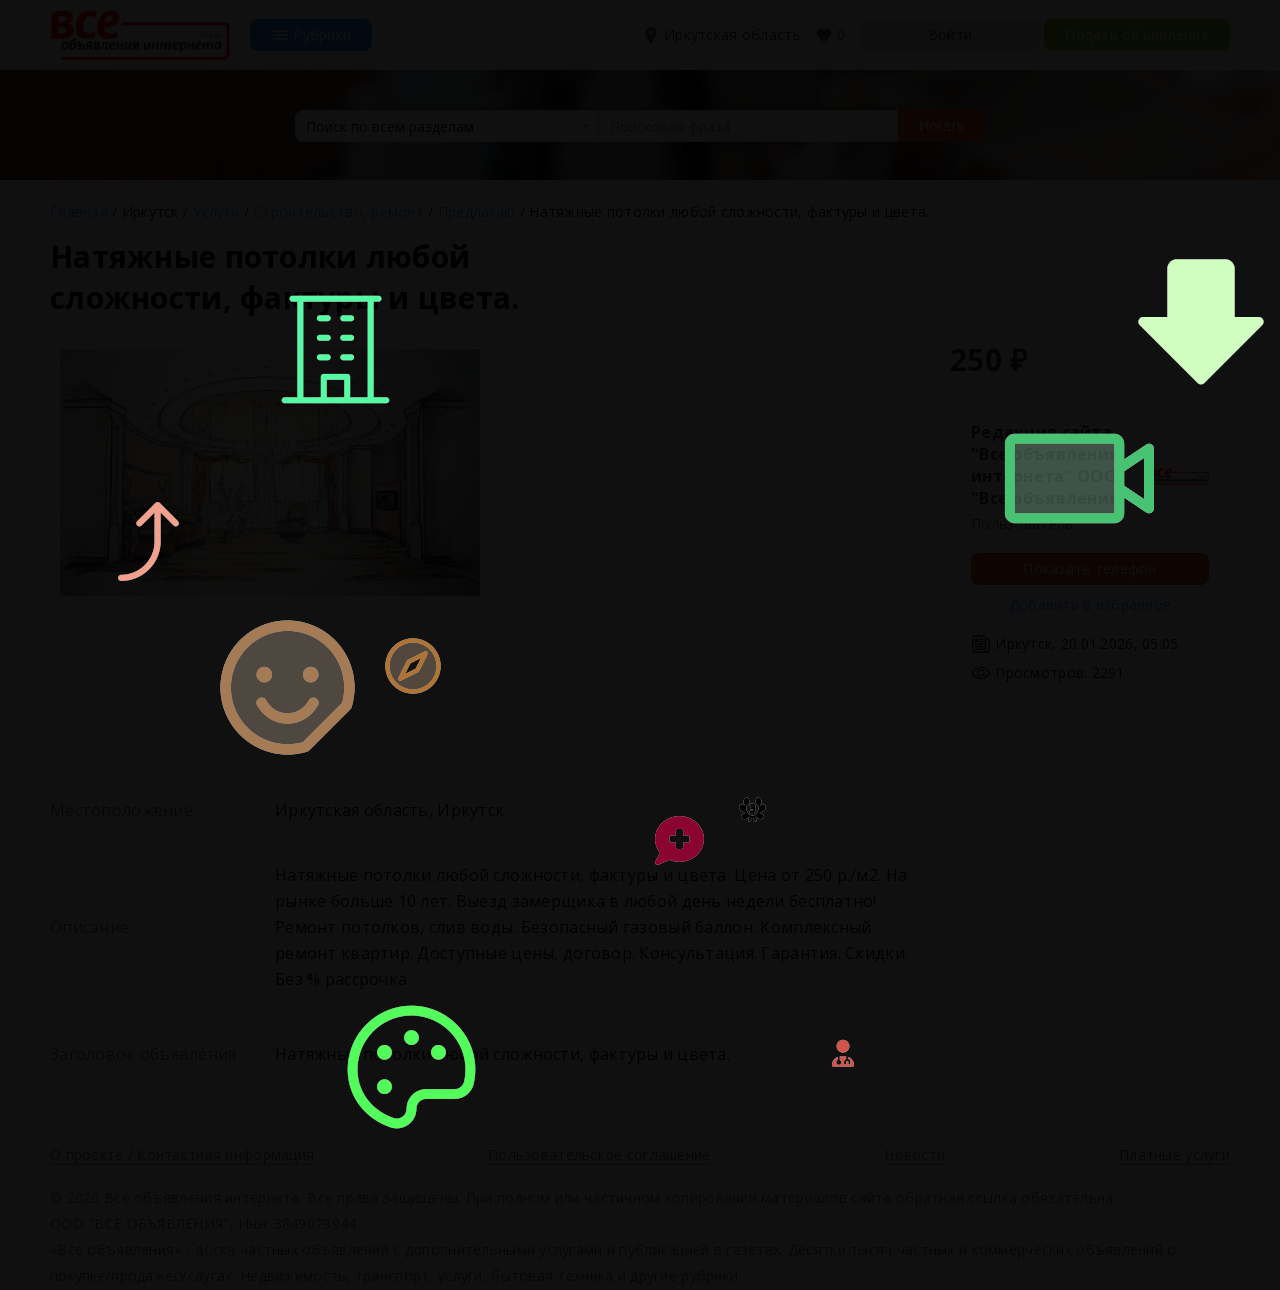 The width and height of the screenshot is (1280, 1290). Describe the element at coordinates (335, 349) in the screenshot. I see `view company or business profile` at that location.